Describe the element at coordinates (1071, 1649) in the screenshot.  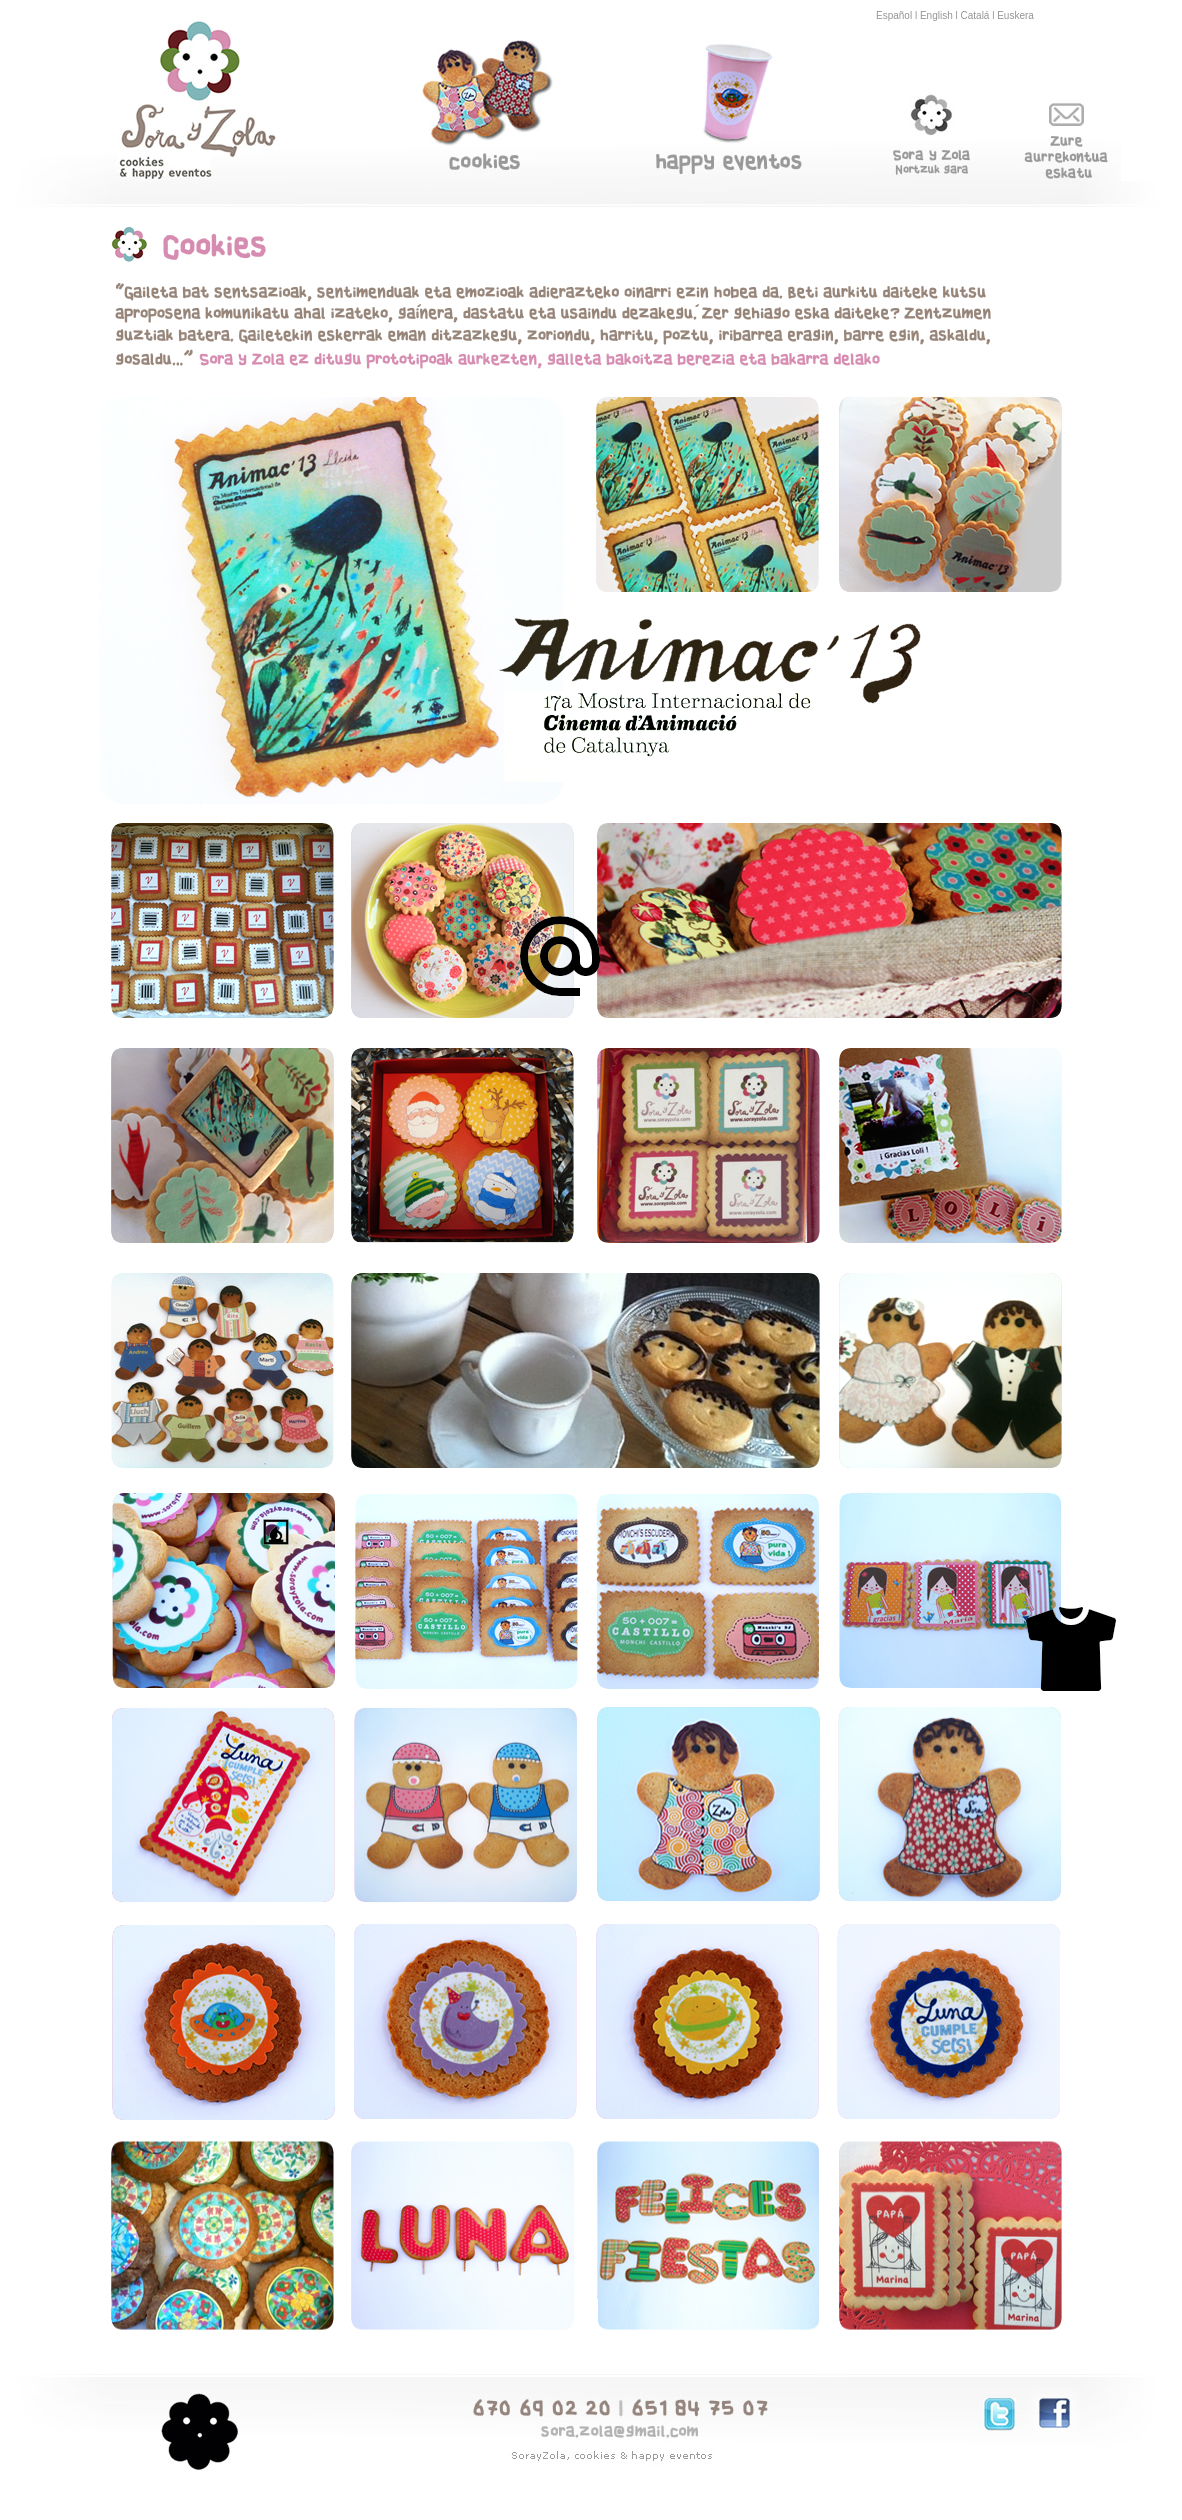
I see `browse clothing or apparel items` at that location.